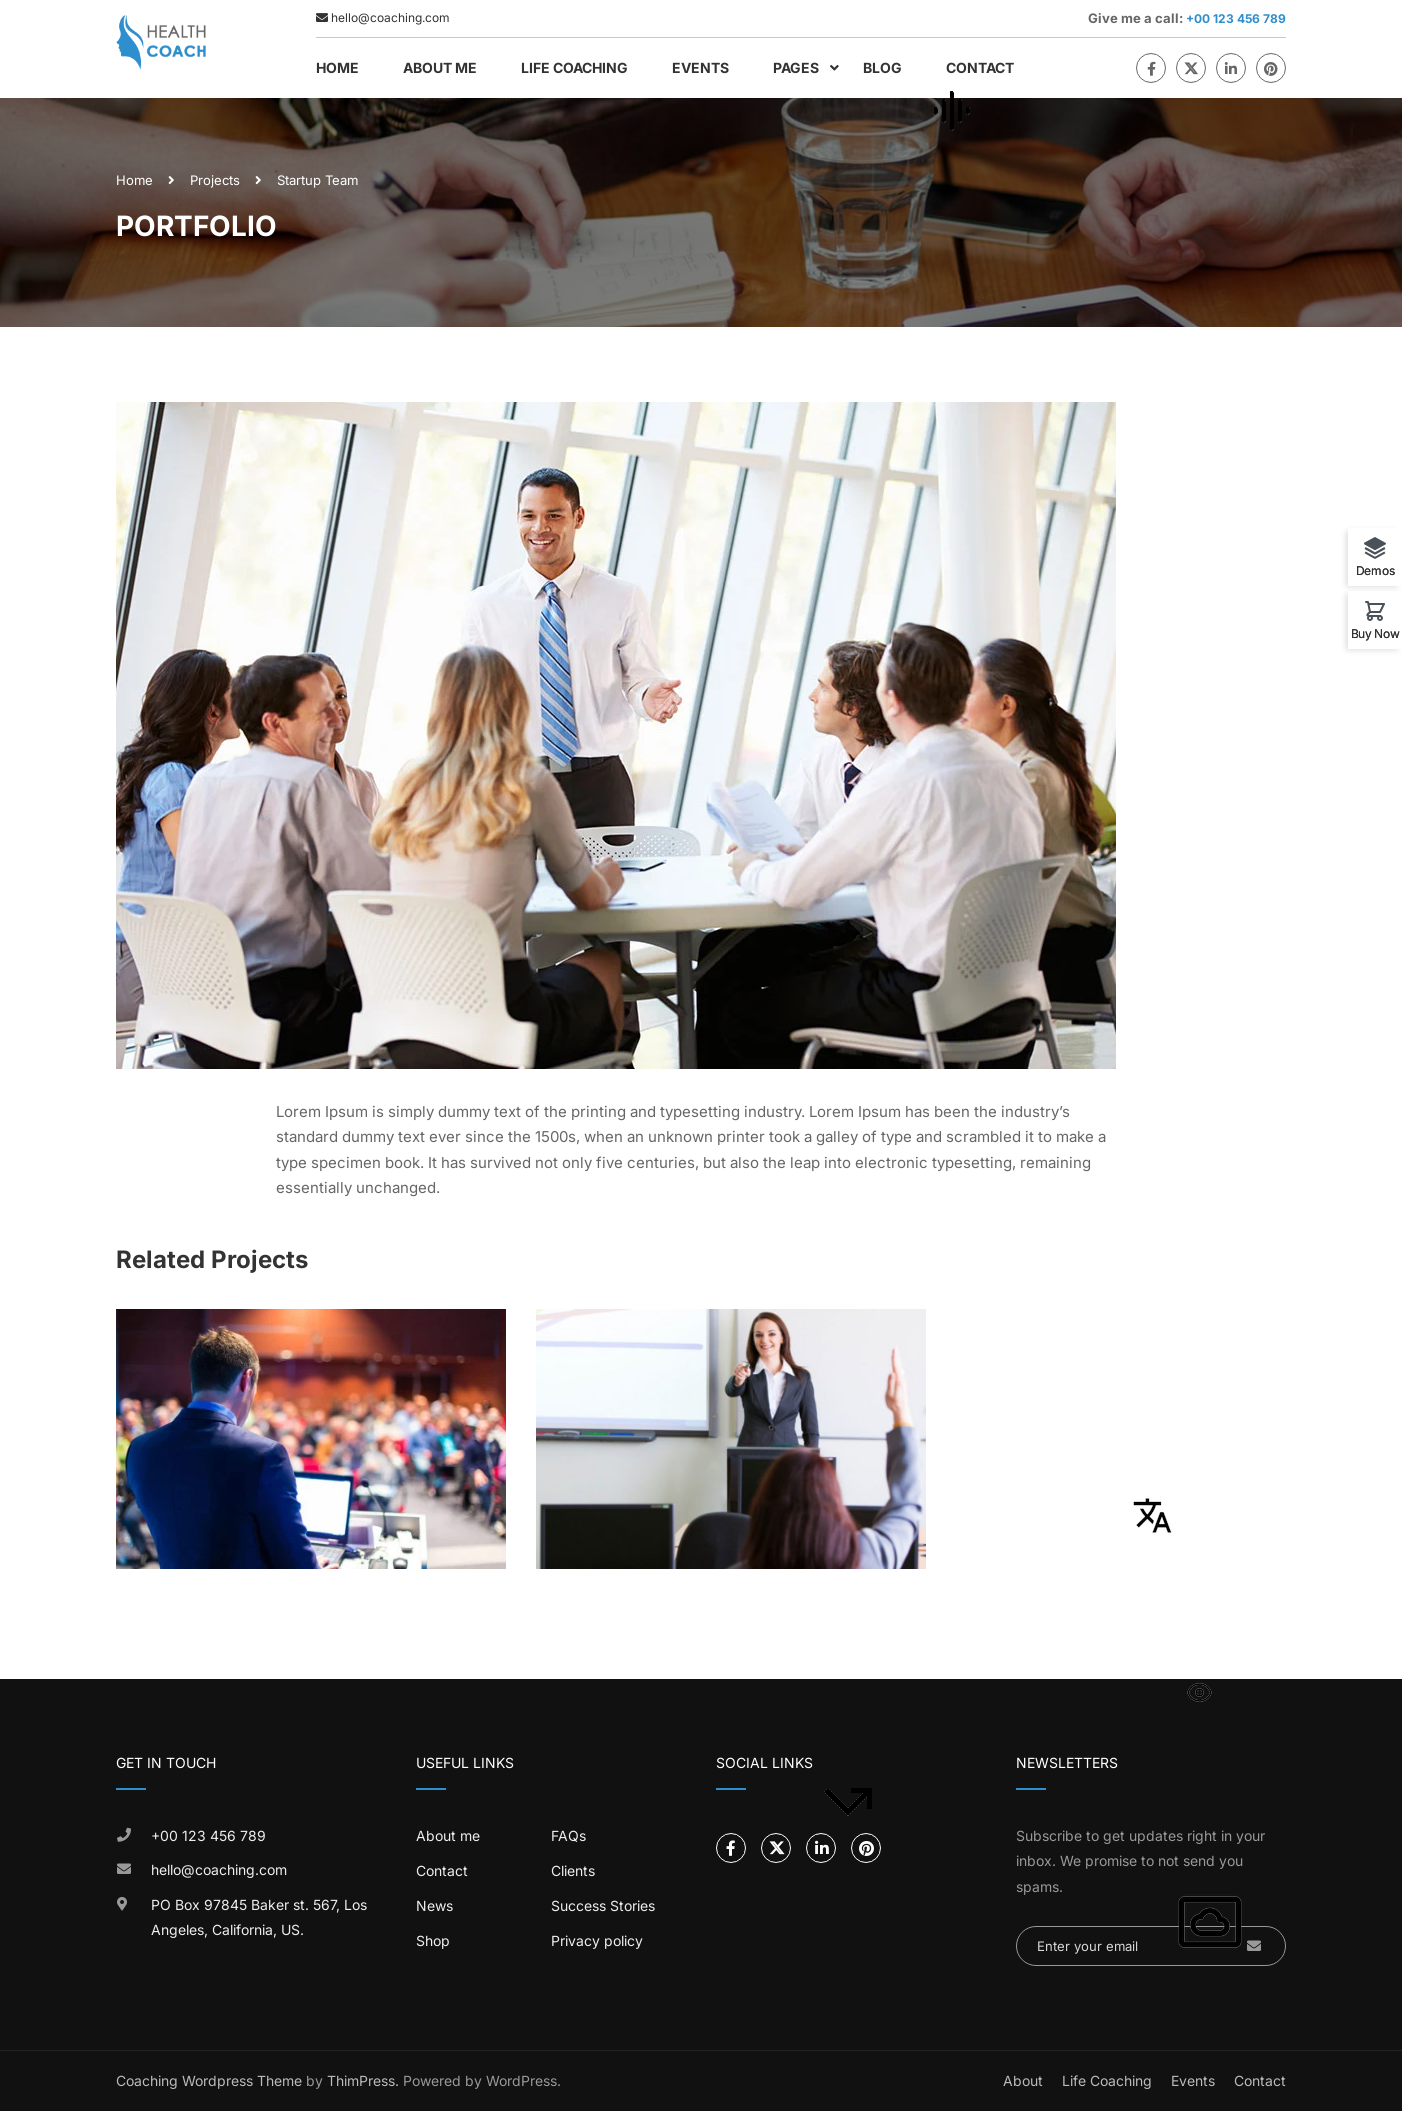 Image resolution: width=1402 pixels, height=2111 pixels. Describe the element at coordinates (848, 1801) in the screenshot. I see `indicates an outgoing call that wasn't answered` at that location.